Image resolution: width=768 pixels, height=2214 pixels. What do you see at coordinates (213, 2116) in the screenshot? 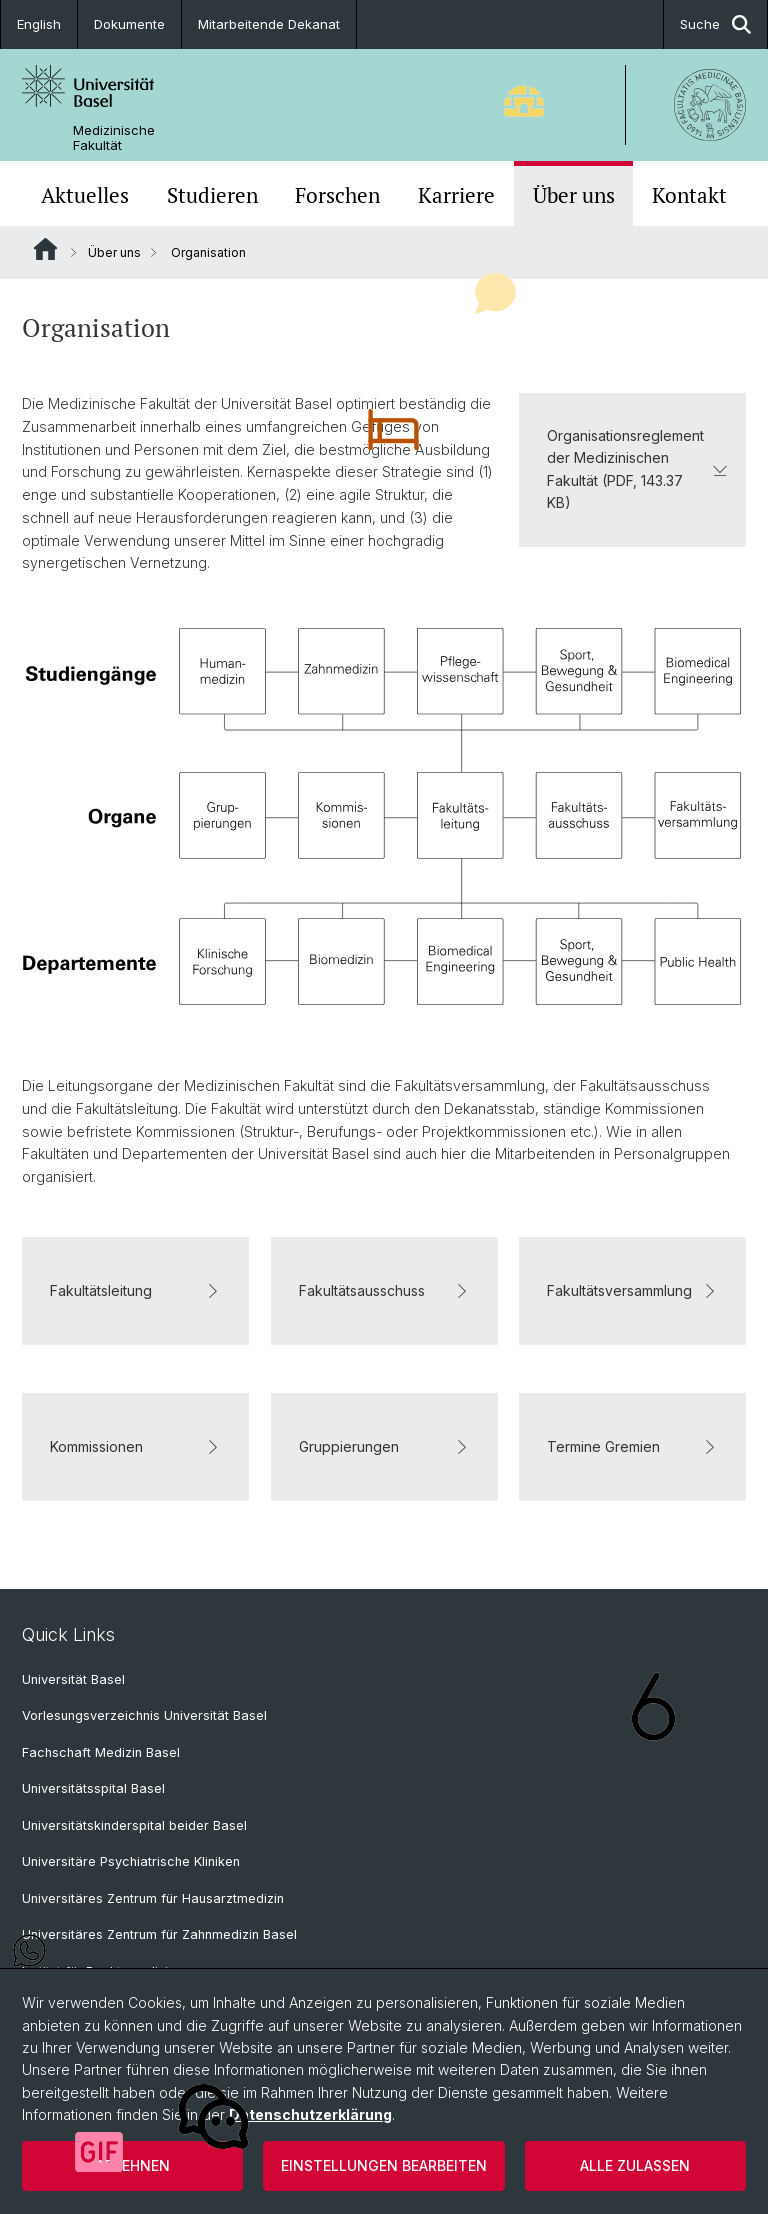
I see `open wechat messaging app` at bounding box center [213, 2116].